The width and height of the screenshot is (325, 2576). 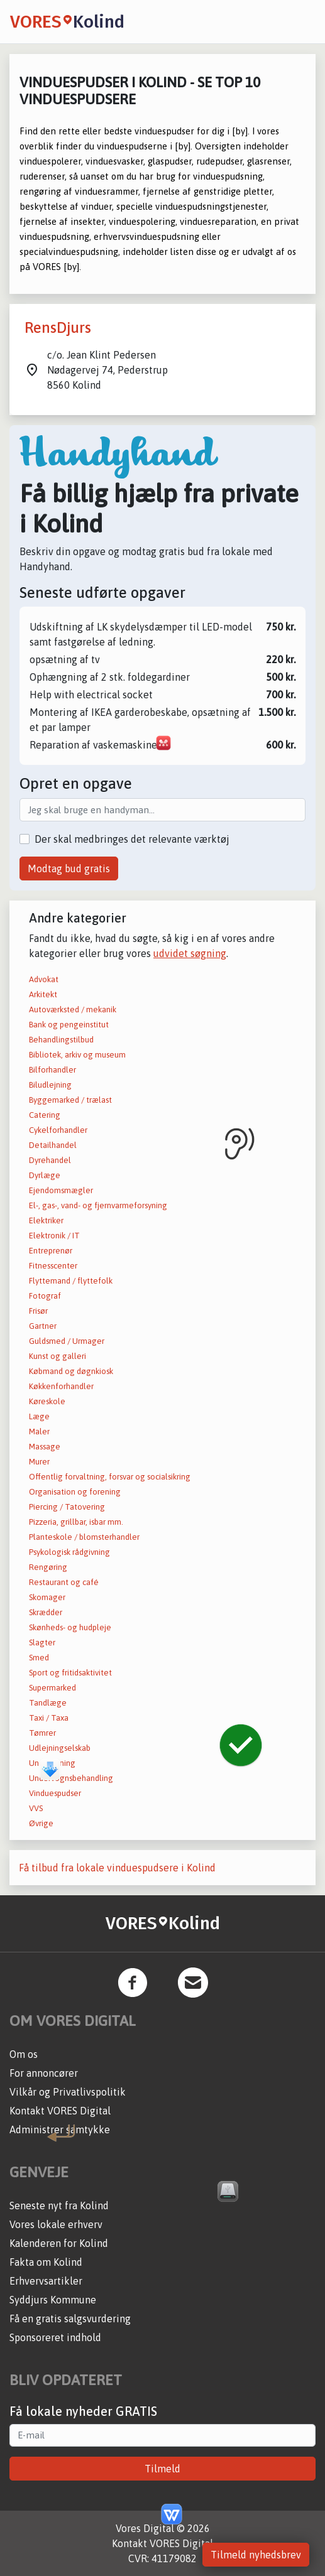 What do you see at coordinates (241, 1745) in the screenshot?
I see `confirm or accept an action` at bounding box center [241, 1745].